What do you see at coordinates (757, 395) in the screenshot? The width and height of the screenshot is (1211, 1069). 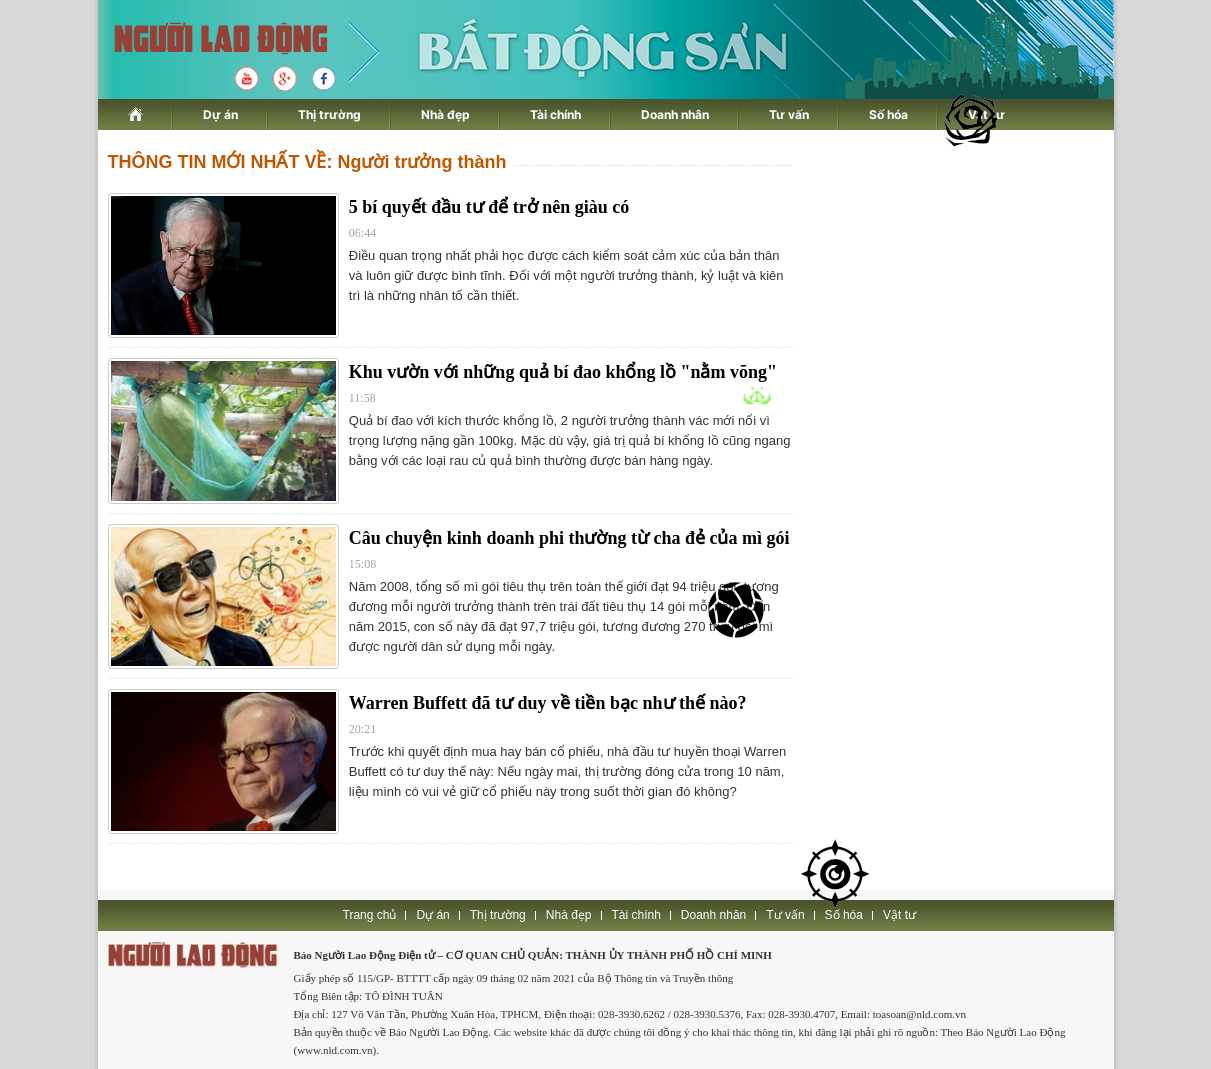 I see `select boar or wild pig character class` at bounding box center [757, 395].